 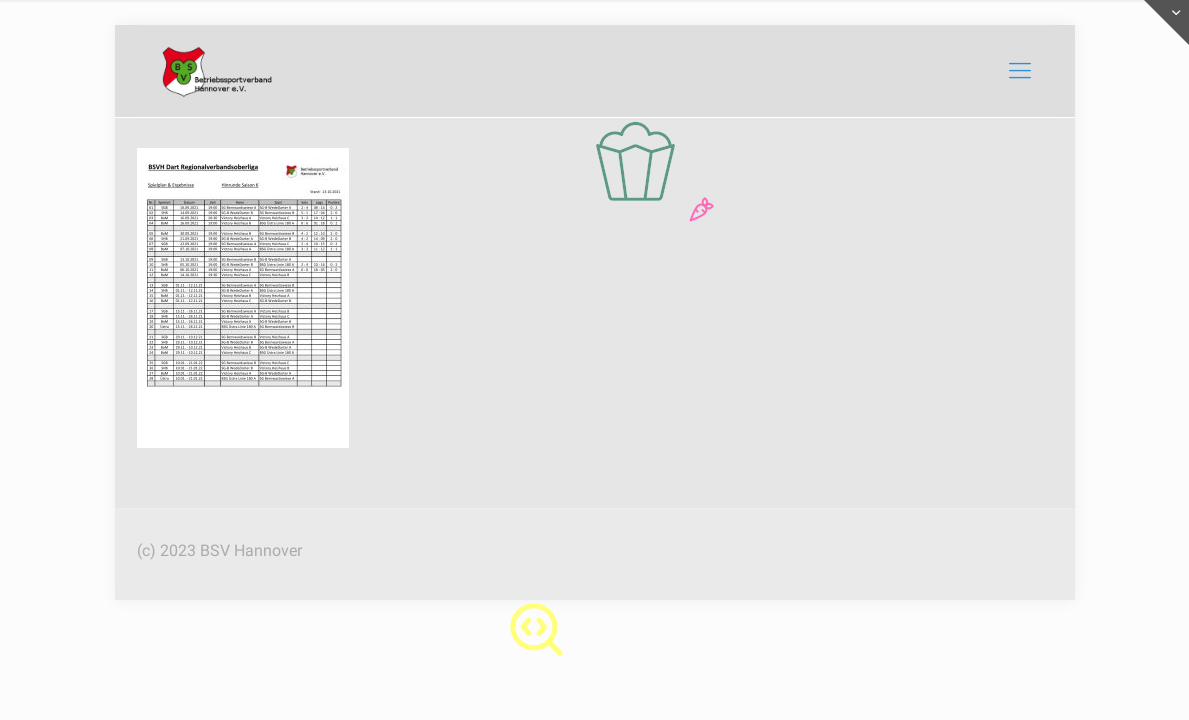 What do you see at coordinates (635, 164) in the screenshot?
I see `browse movies or entertainment content` at bounding box center [635, 164].